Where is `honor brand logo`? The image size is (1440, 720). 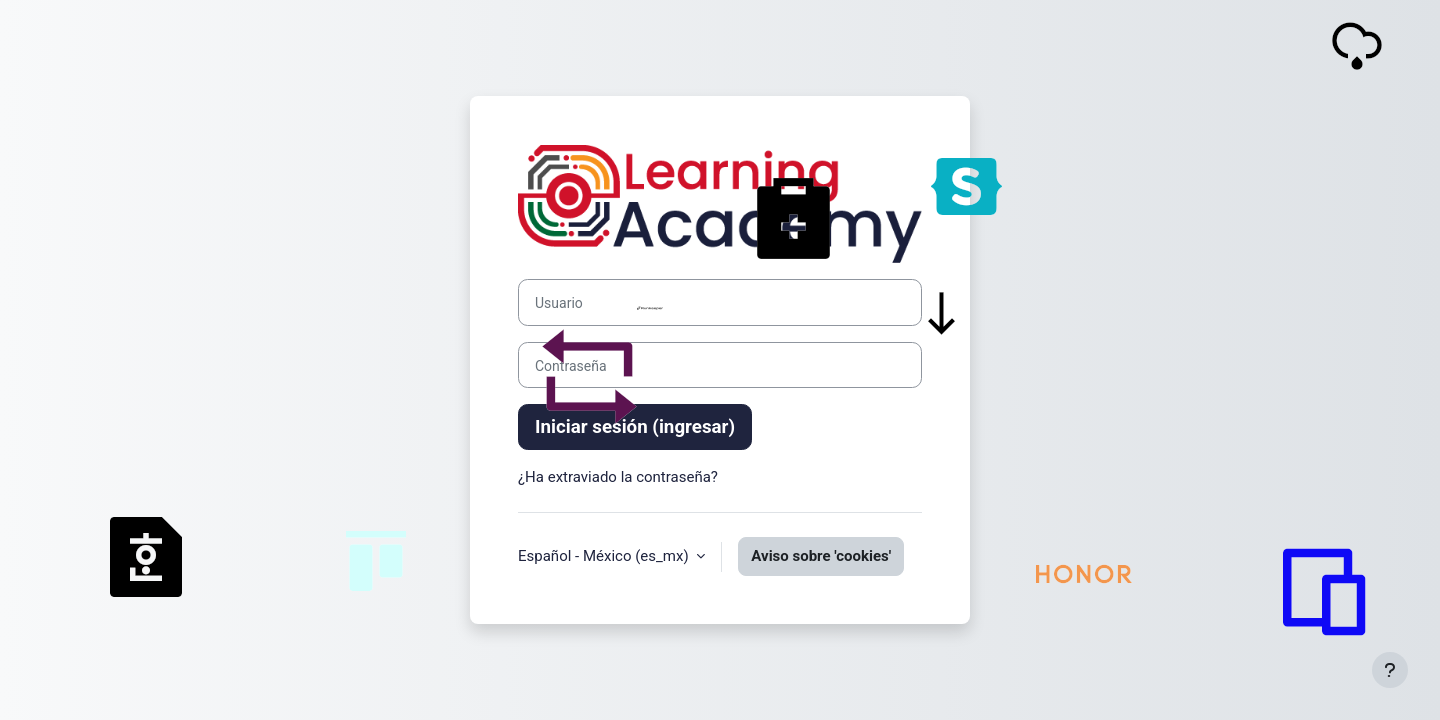
honor brand logo is located at coordinates (1084, 574).